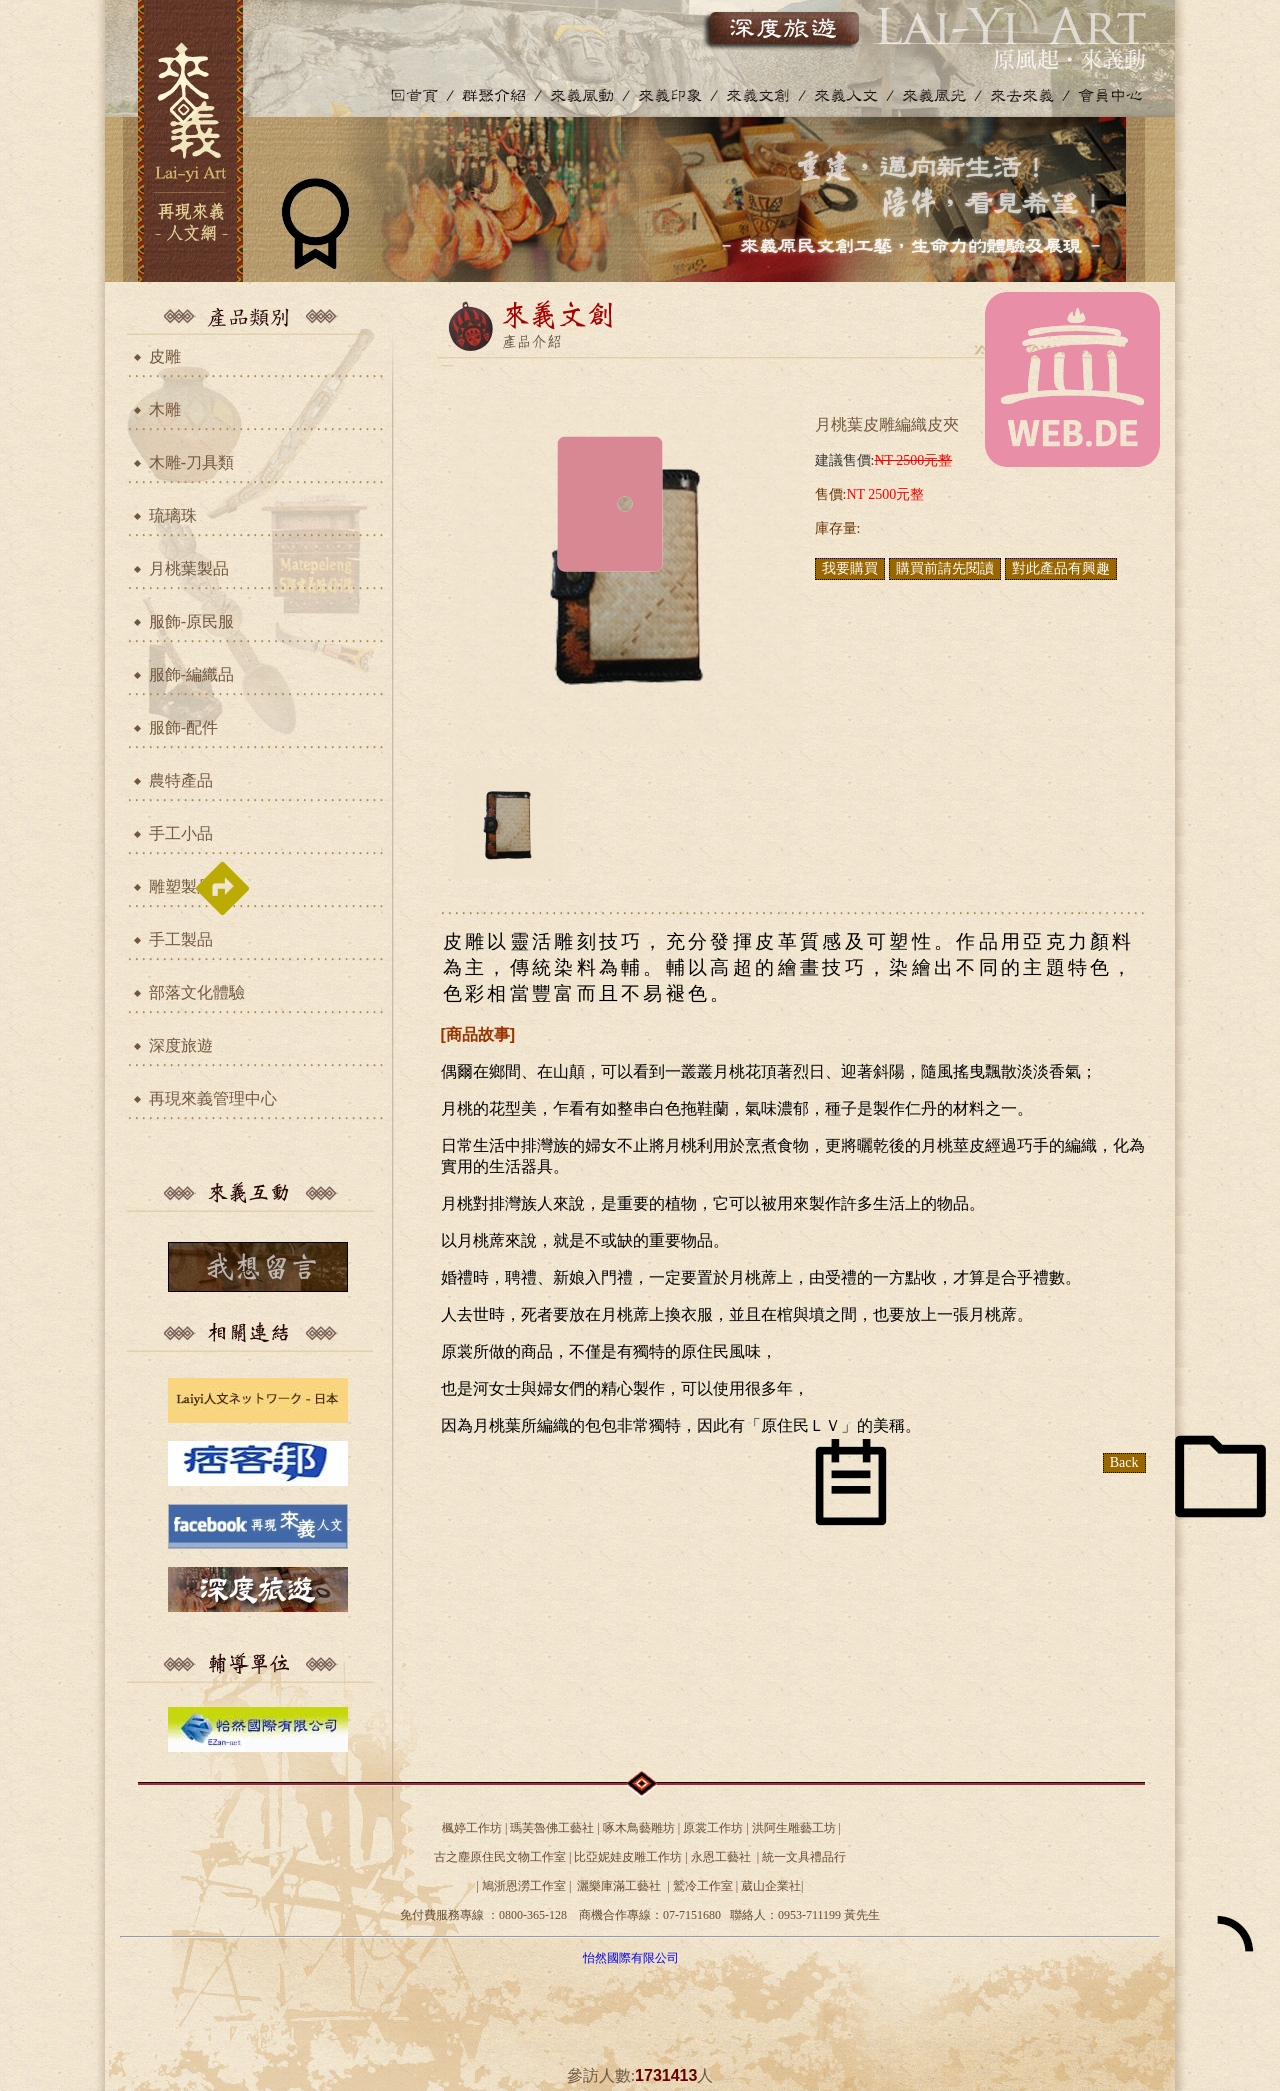  I want to click on get directions to this location, so click(222, 888).